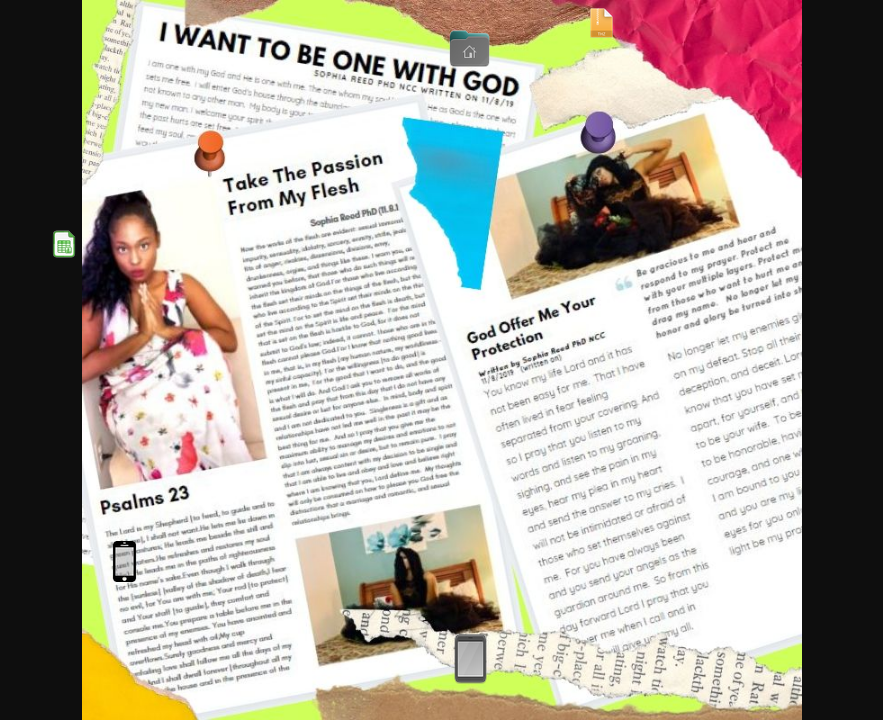 Image resolution: width=883 pixels, height=720 pixels. What do you see at coordinates (64, 244) in the screenshot?
I see `open an opendocument spreadsheet file` at bounding box center [64, 244].